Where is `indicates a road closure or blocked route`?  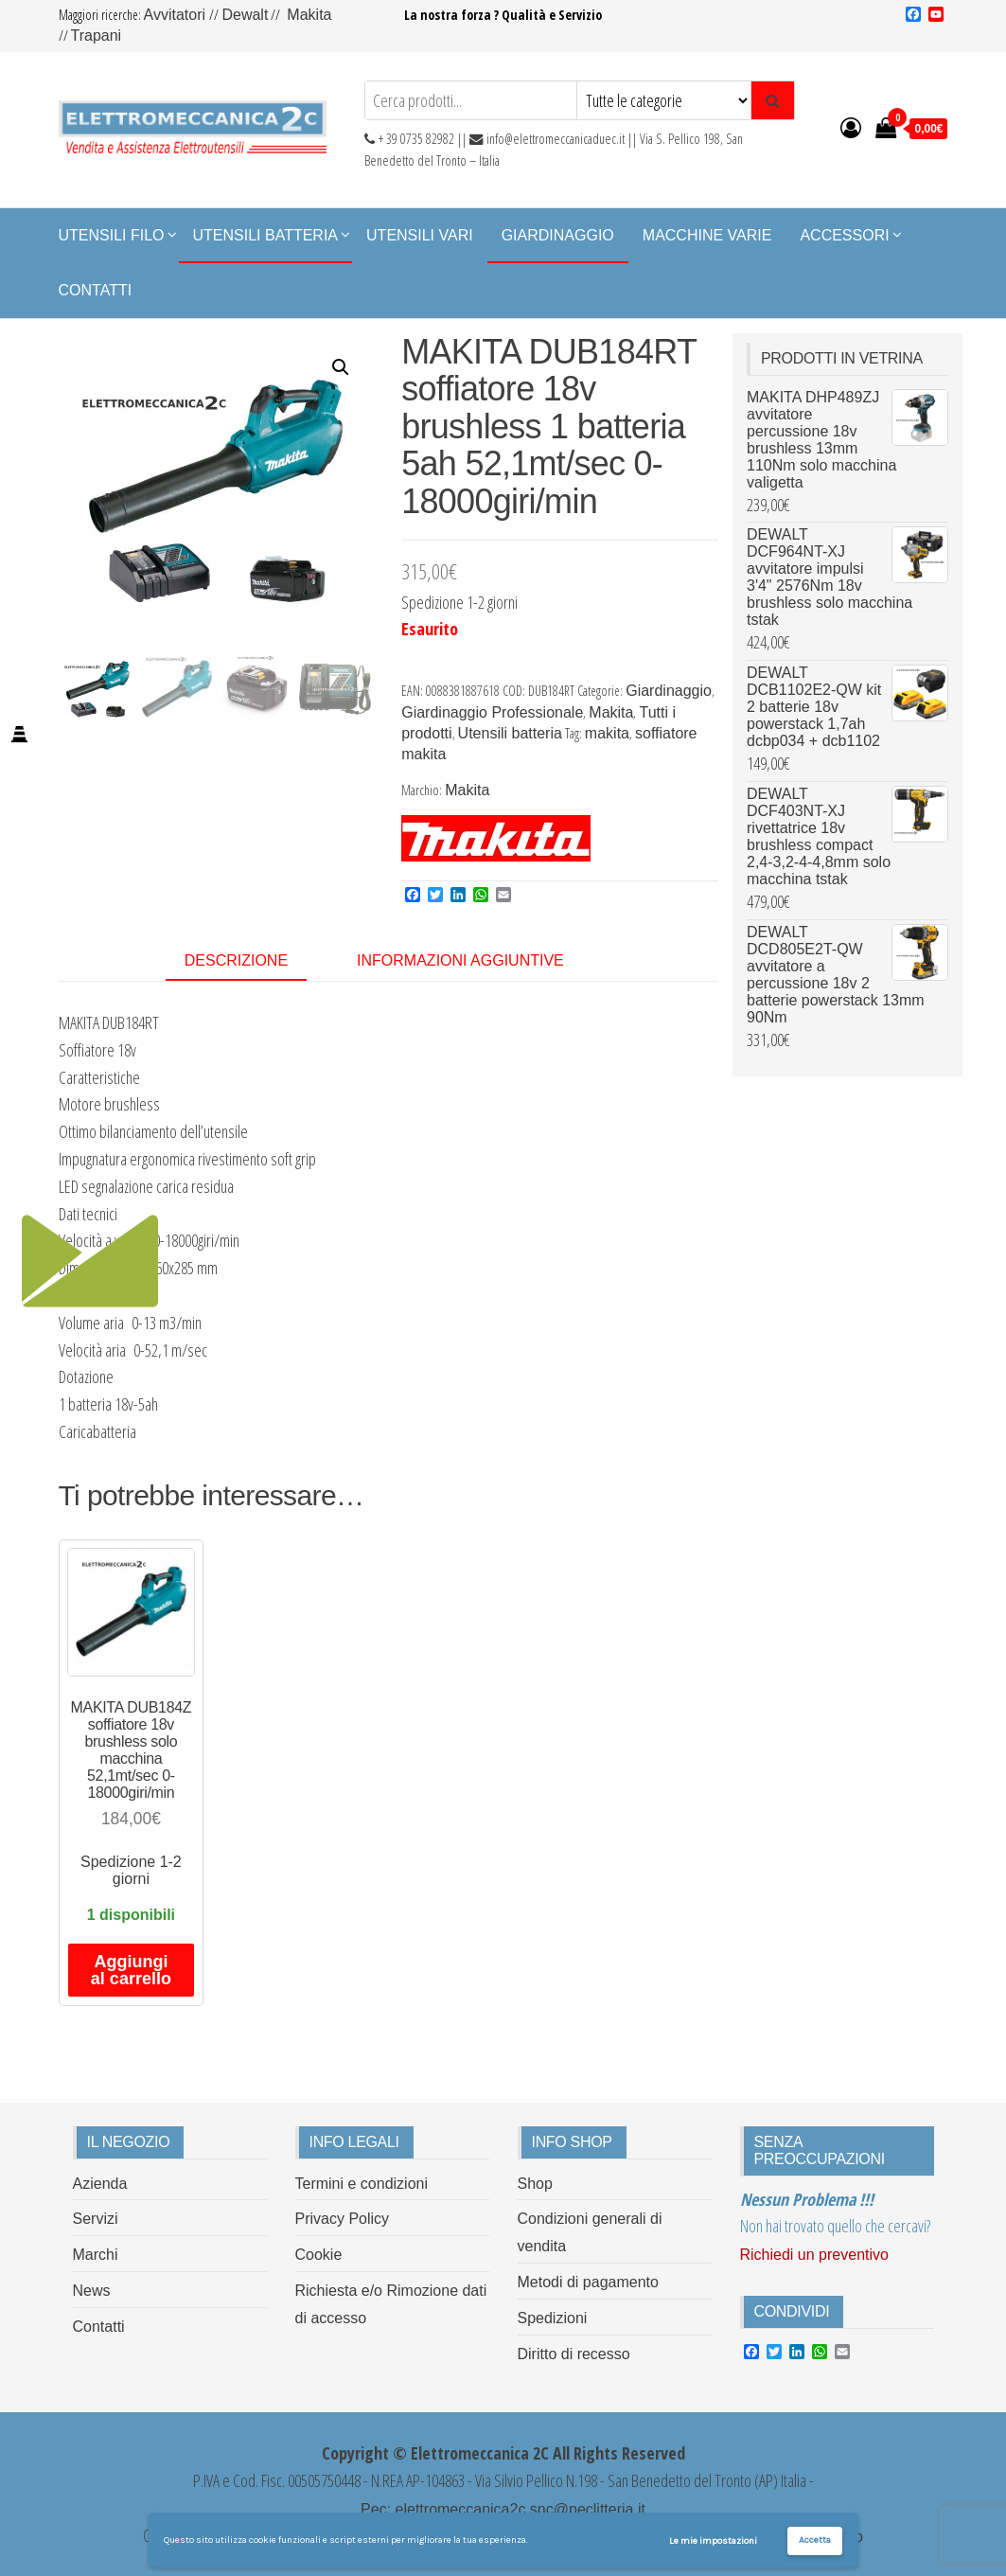 indicates a road closure or blocked route is located at coordinates (19, 734).